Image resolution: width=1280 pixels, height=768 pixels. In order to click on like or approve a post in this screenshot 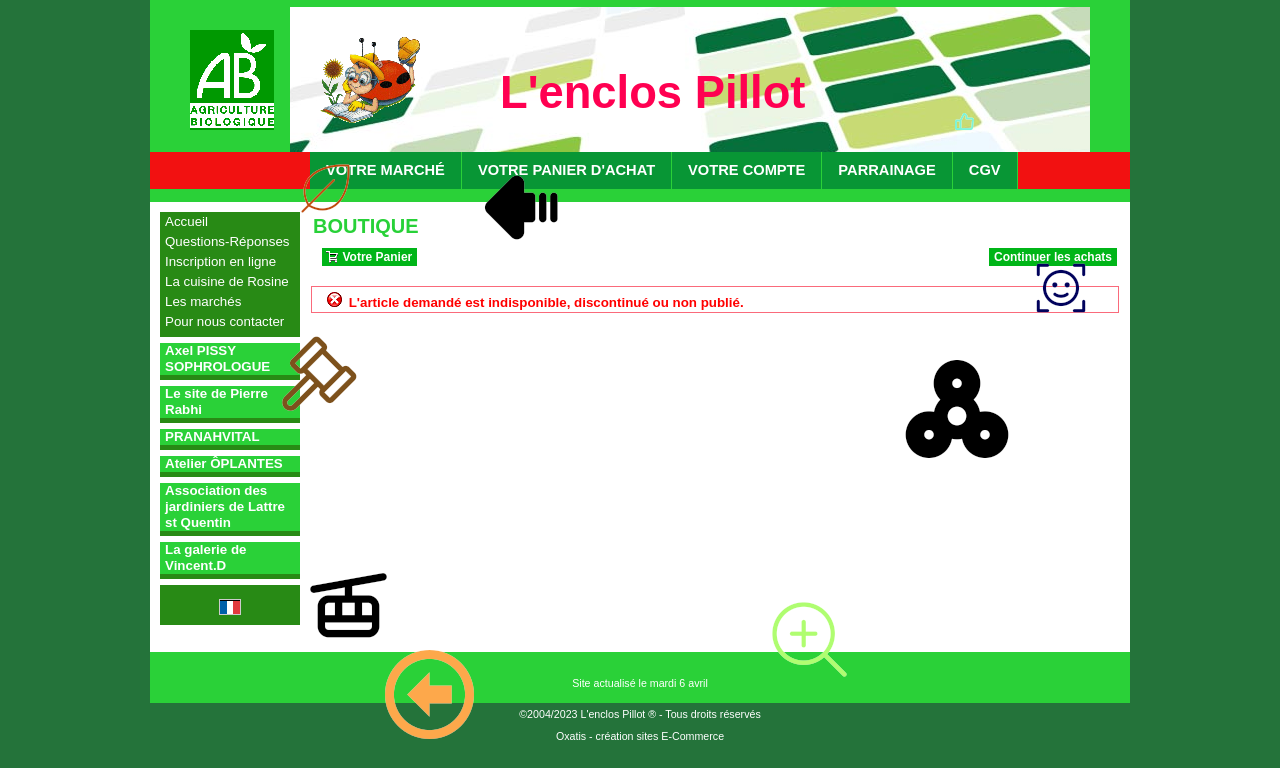, I will do `click(964, 122)`.